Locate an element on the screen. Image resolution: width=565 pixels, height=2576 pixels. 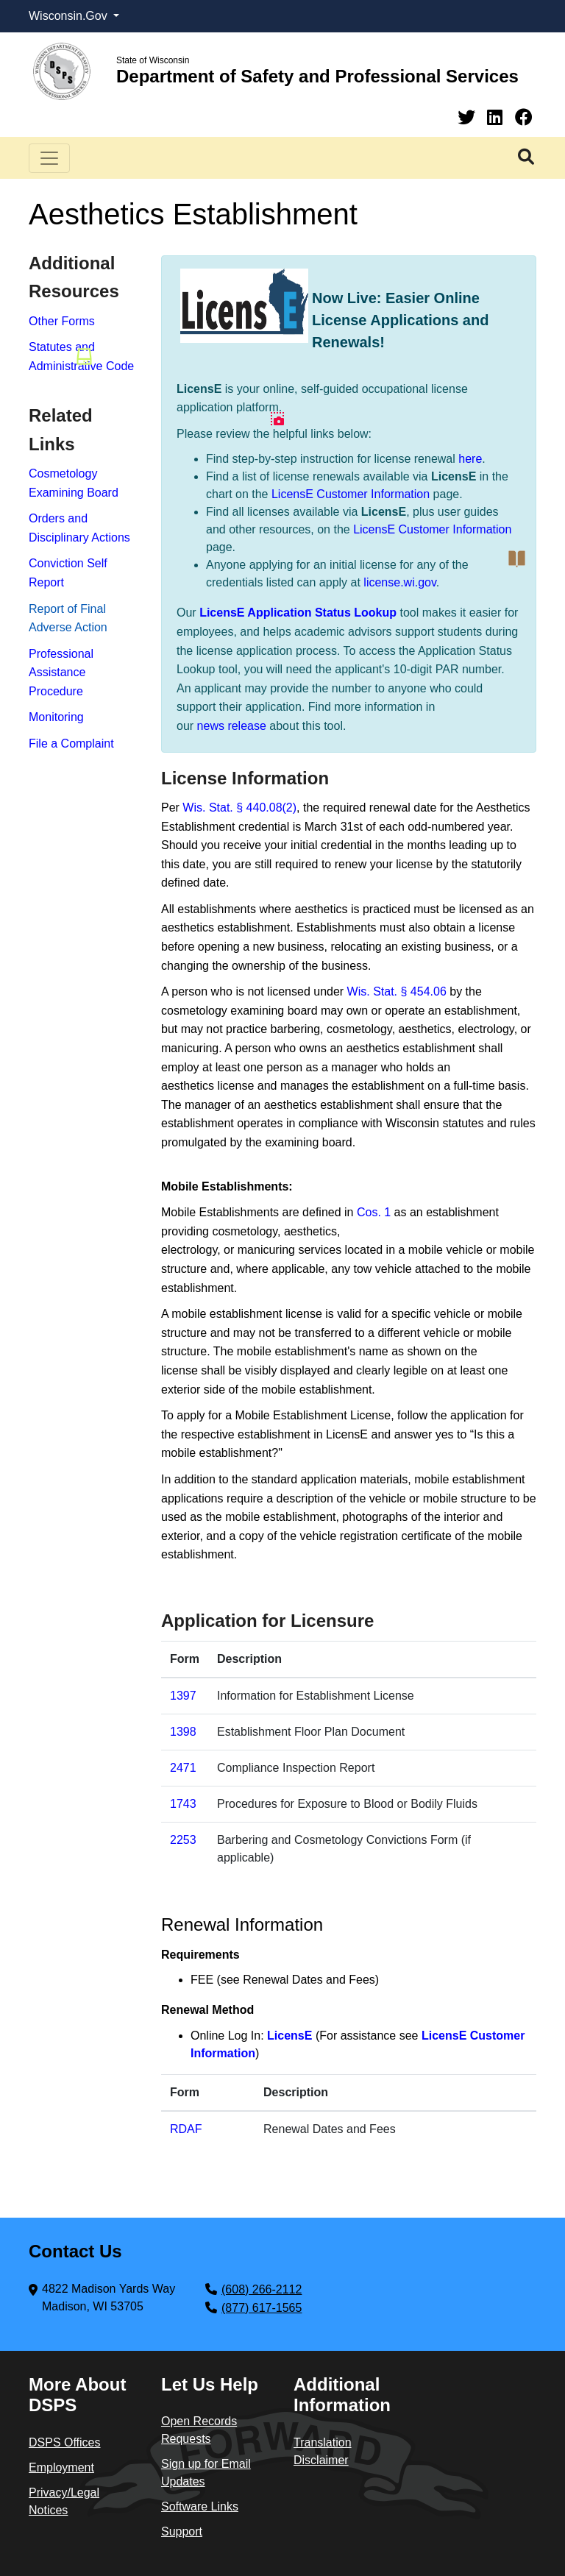
capture a screenshot of the current screen is located at coordinates (277, 419).